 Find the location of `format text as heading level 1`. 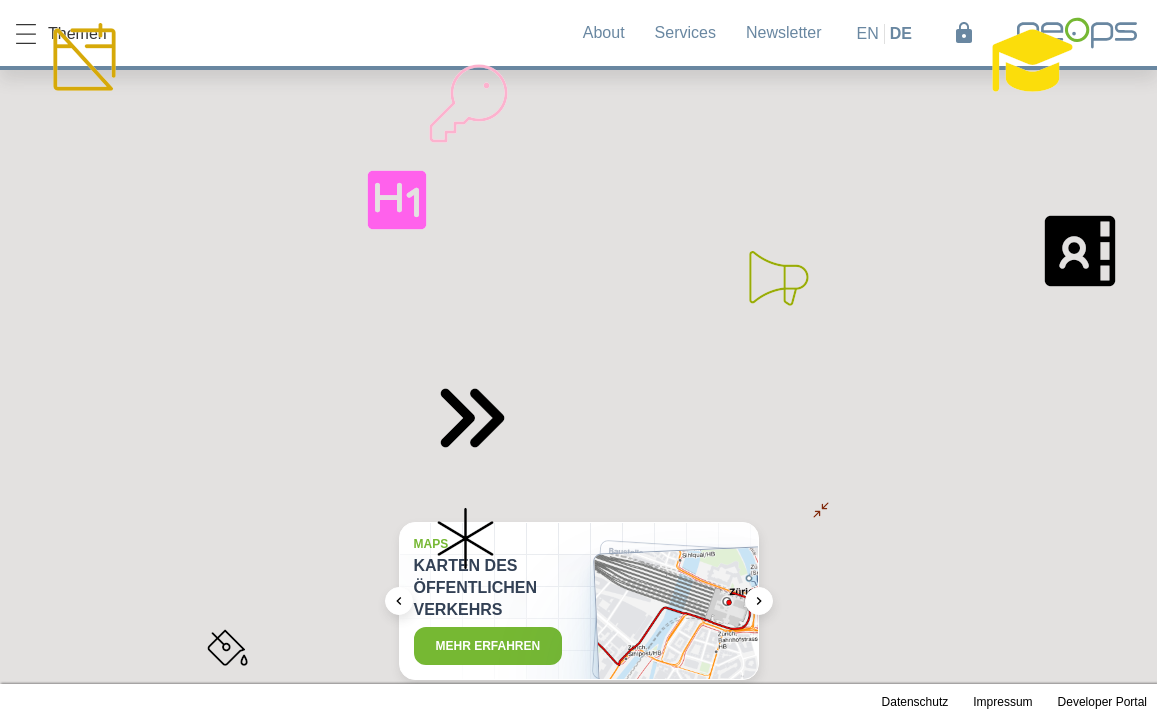

format text as heading level 1 is located at coordinates (397, 200).